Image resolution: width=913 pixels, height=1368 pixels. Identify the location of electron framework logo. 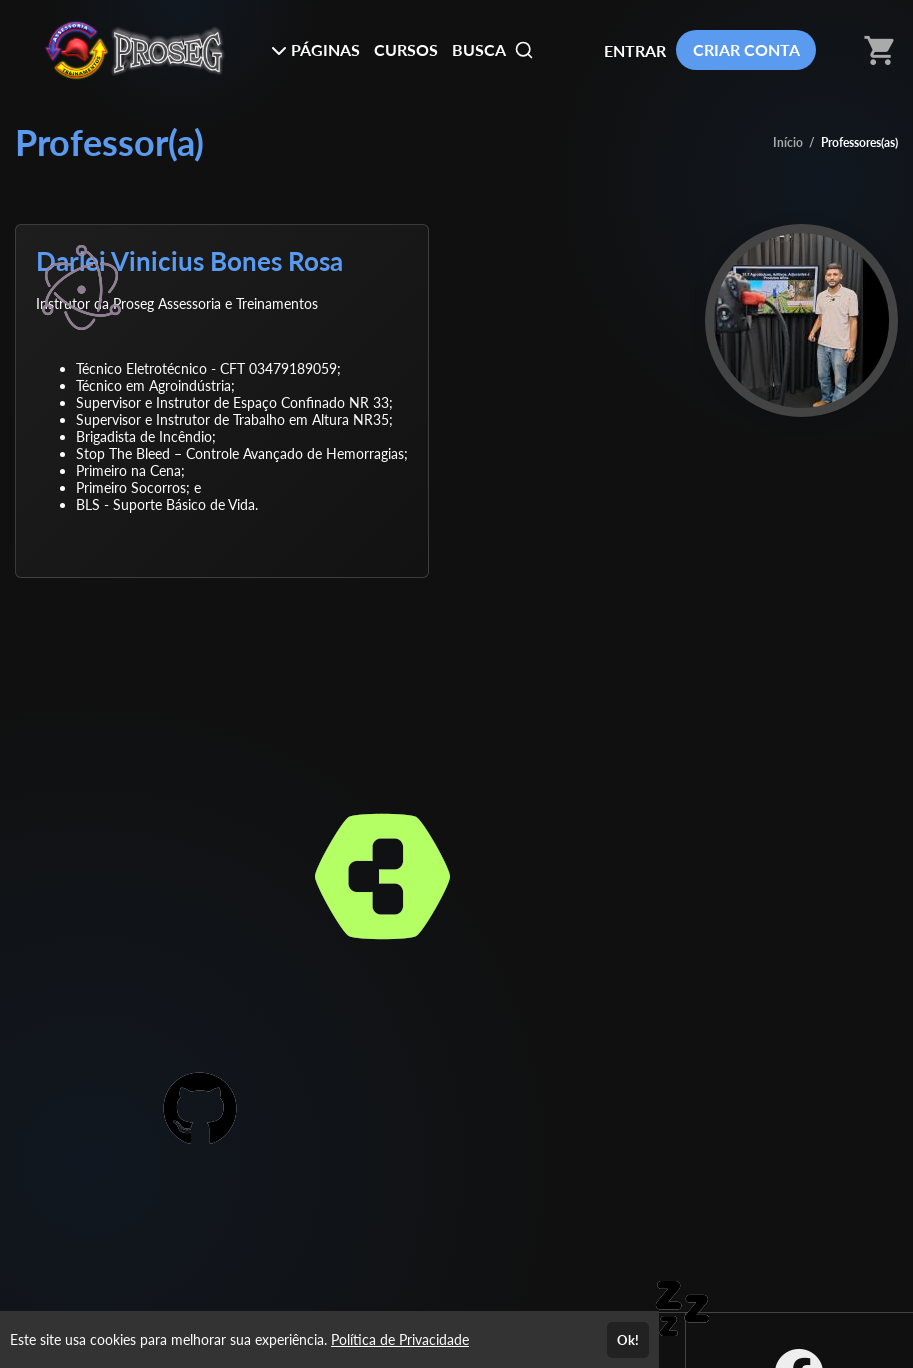
(81, 287).